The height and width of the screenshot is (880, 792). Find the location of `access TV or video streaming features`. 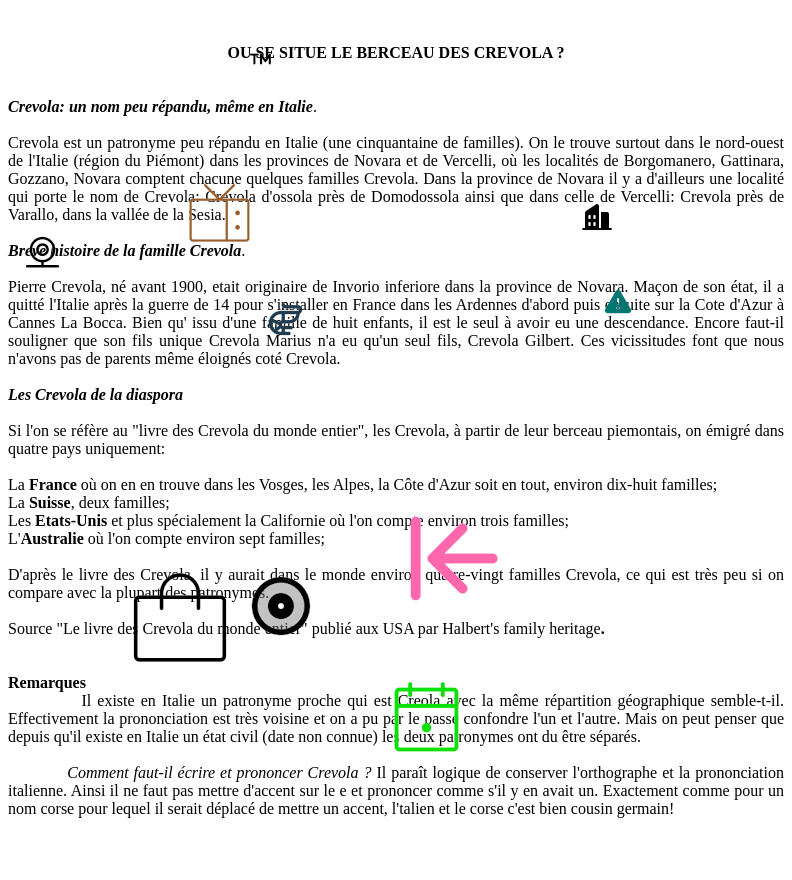

access TV or video streaming features is located at coordinates (219, 216).